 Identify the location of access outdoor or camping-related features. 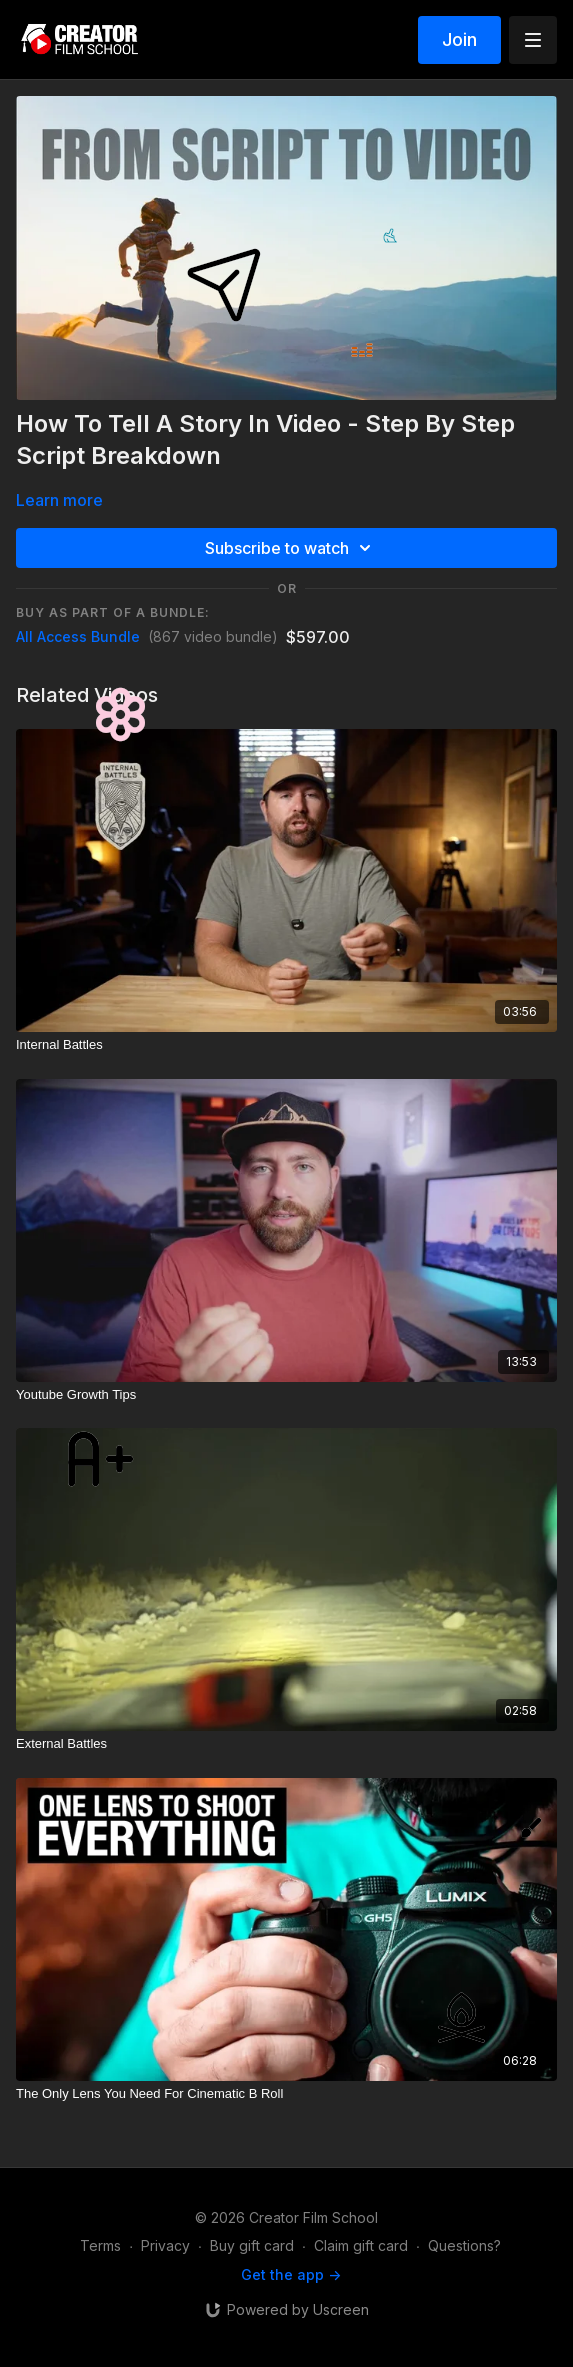
(461, 2017).